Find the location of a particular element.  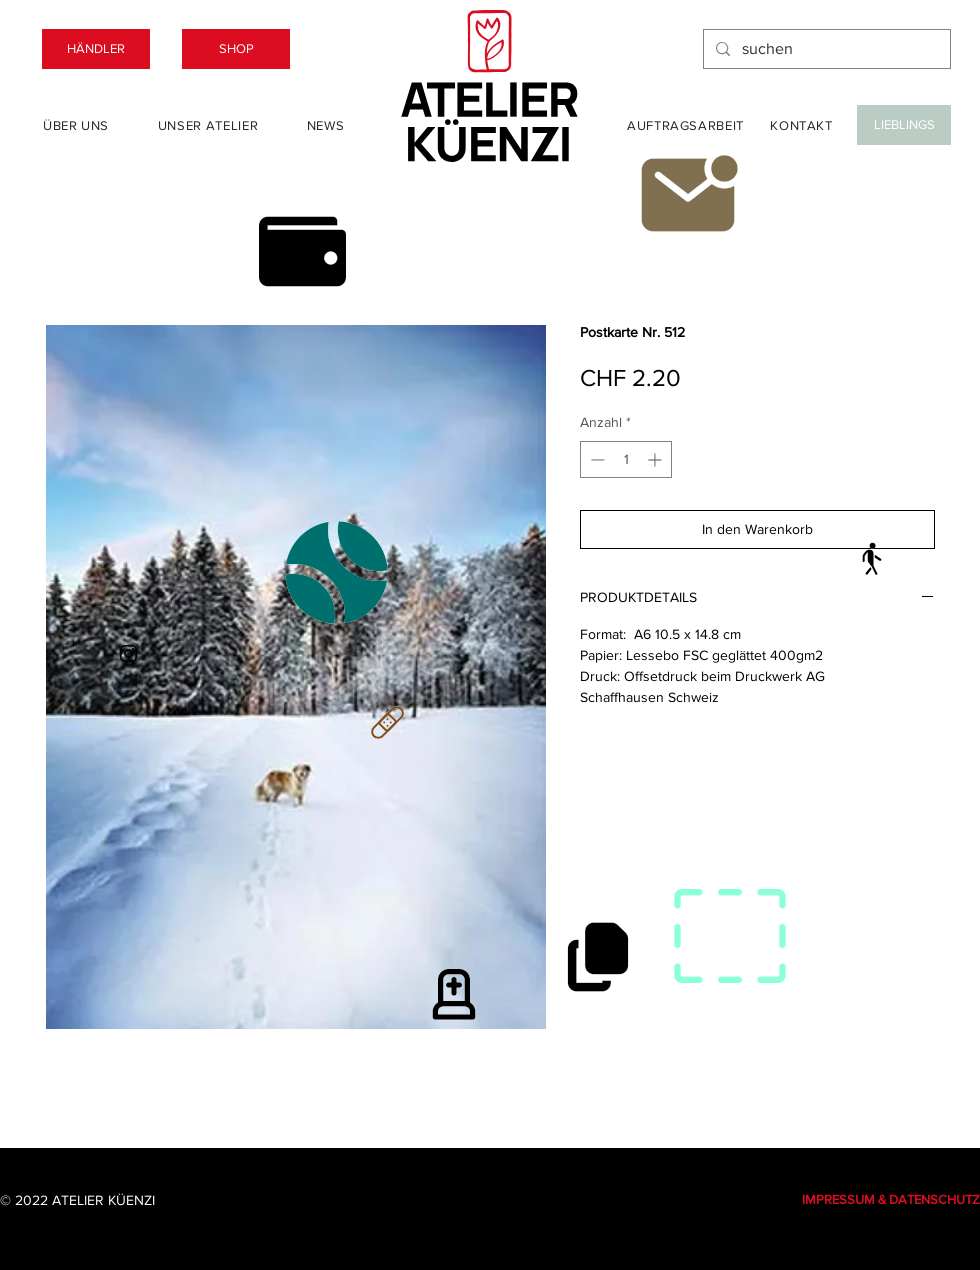

indicates new unread email is located at coordinates (688, 195).